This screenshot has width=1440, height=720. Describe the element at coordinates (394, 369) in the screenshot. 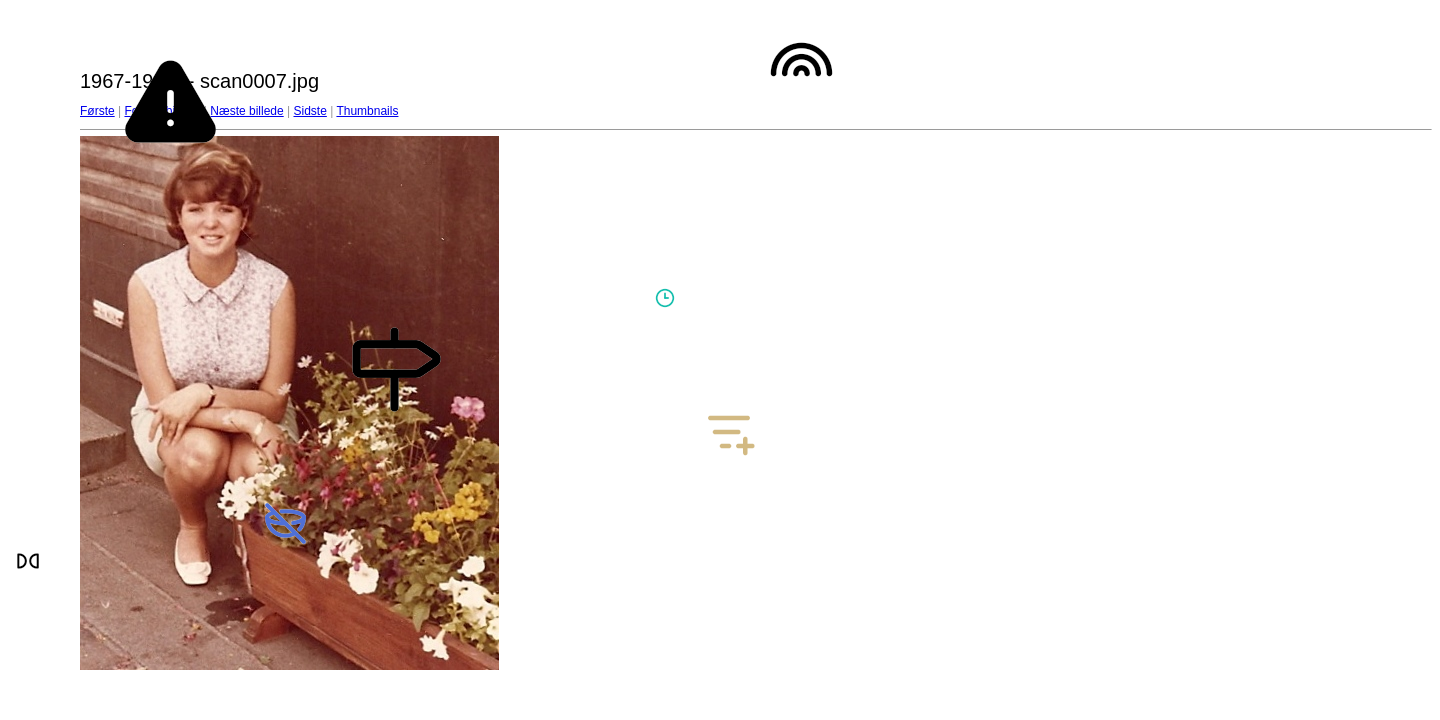

I see `navigate to project milestones` at that location.